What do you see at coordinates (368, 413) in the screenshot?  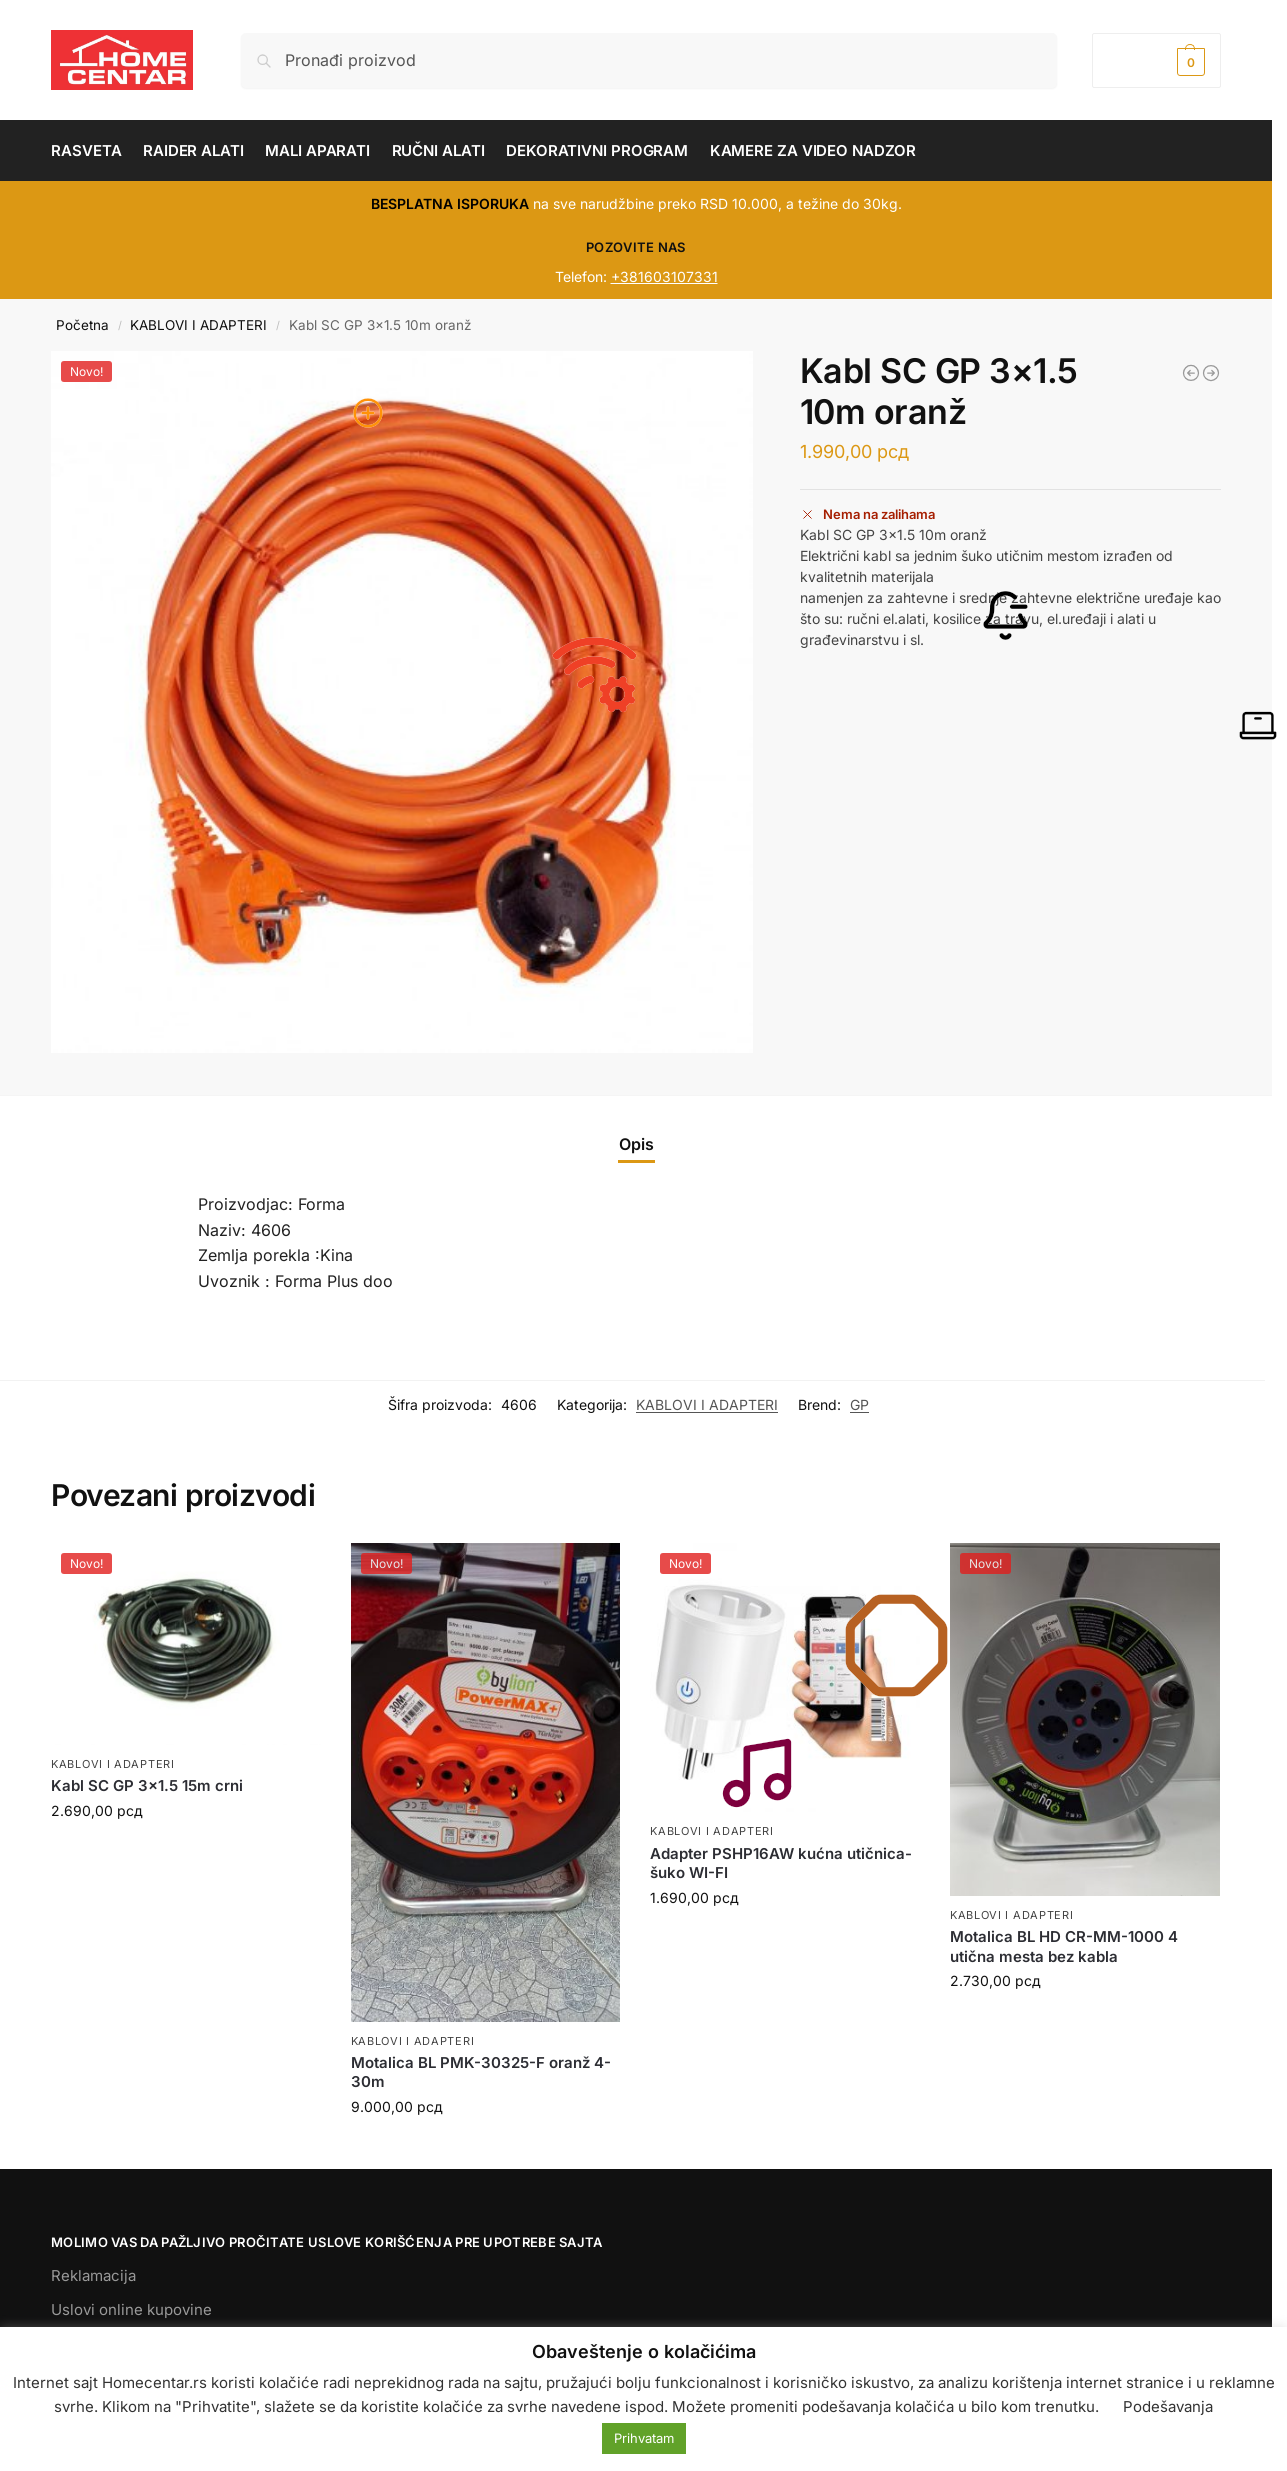 I see `add a new item` at bounding box center [368, 413].